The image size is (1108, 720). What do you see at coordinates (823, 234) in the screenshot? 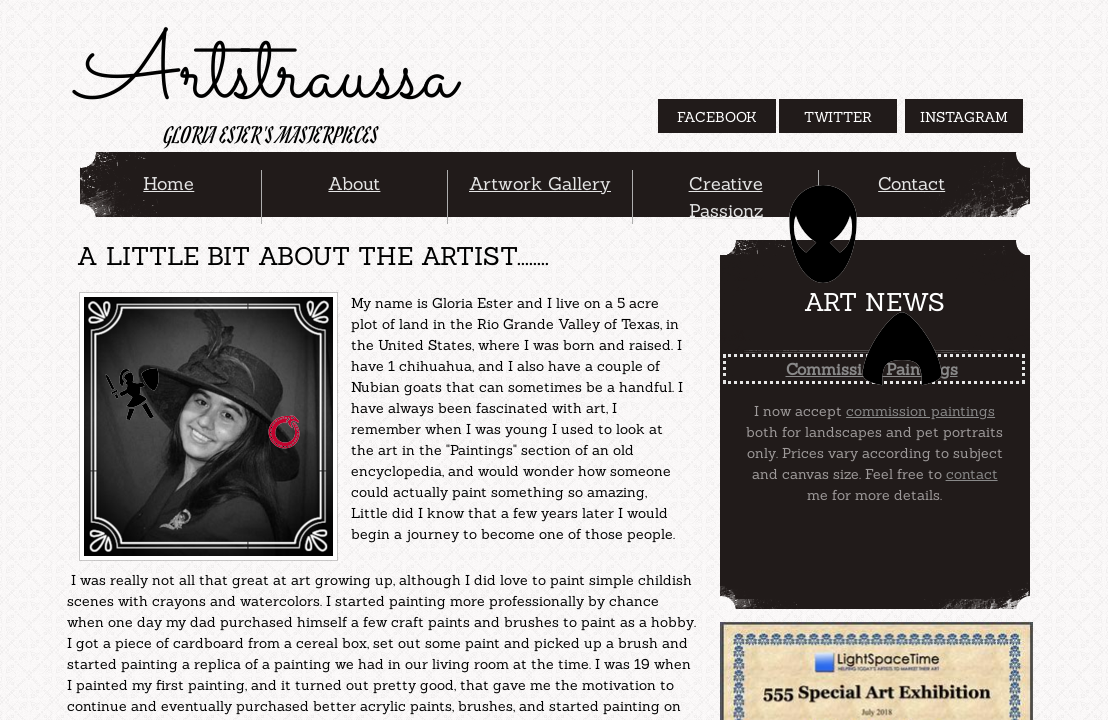
I see `select spider mask avatar or character` at bounding box center [823, 234].